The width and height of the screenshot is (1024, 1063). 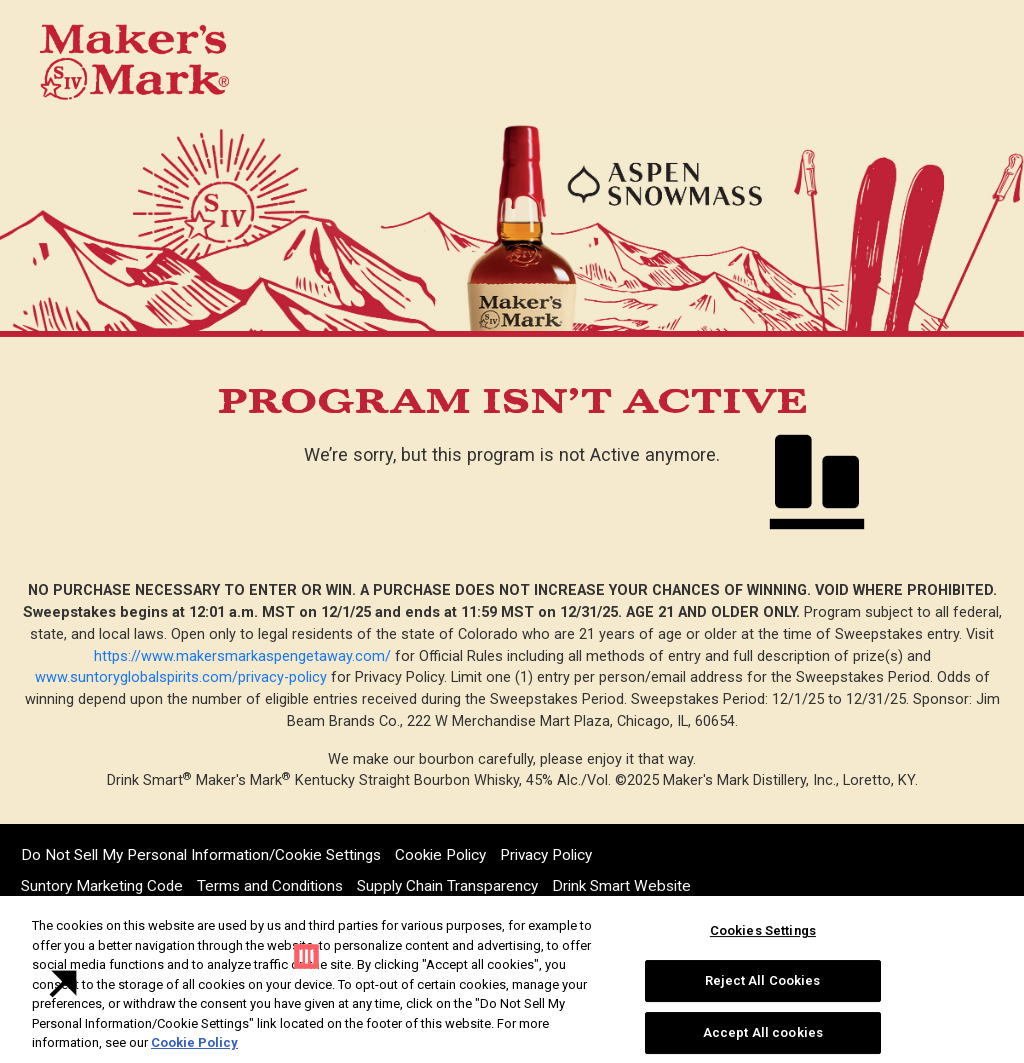 What do you see at coordinates (306, 956) in the screenshot?
I see `switch to vertical column layout` at bounding box center [306, 956].